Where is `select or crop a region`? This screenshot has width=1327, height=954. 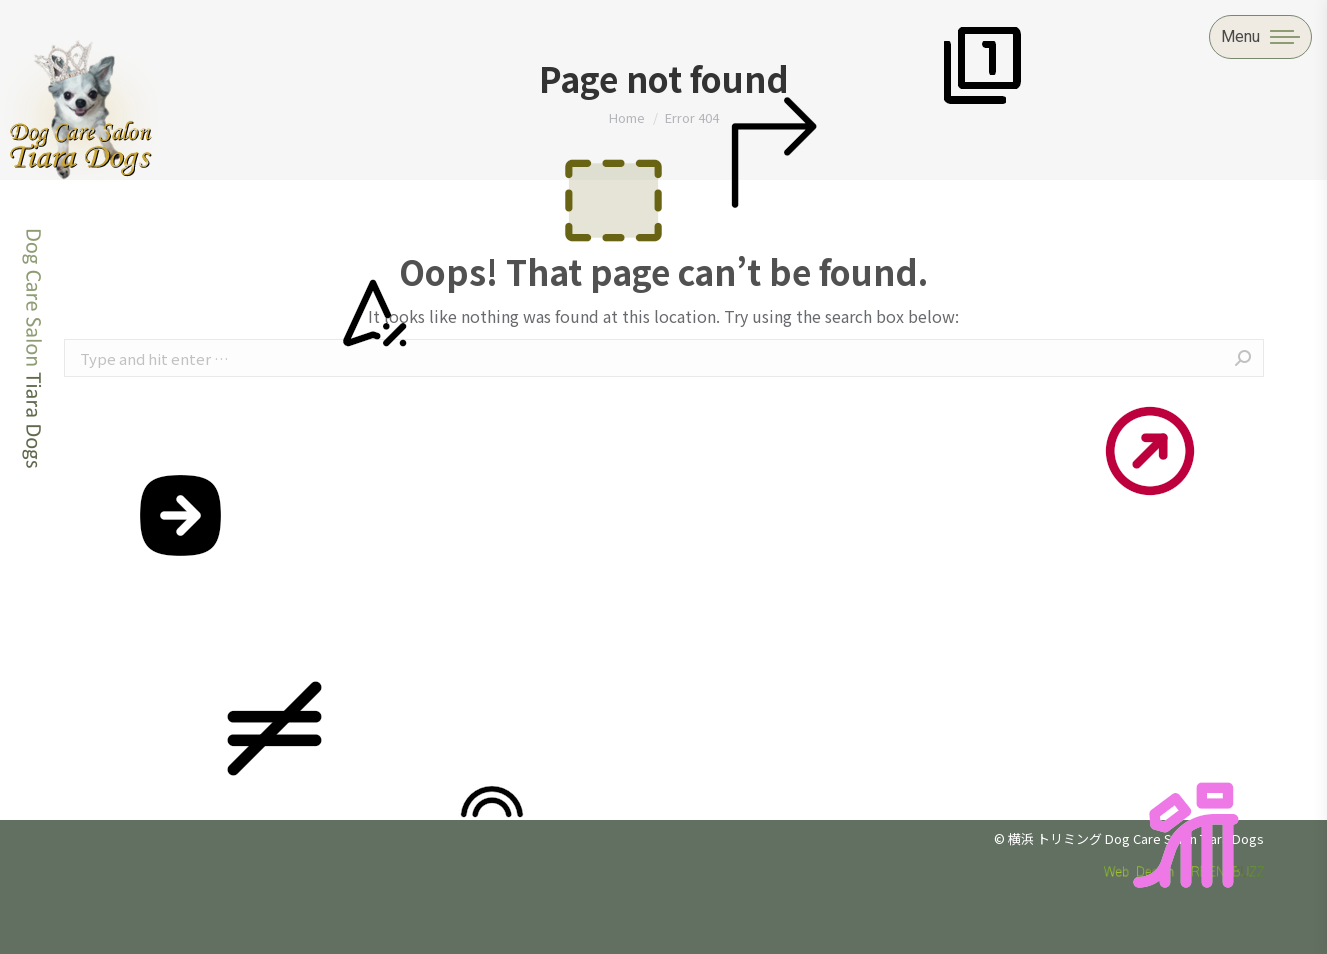
select or crop a region is located at coordinates (613, 200).